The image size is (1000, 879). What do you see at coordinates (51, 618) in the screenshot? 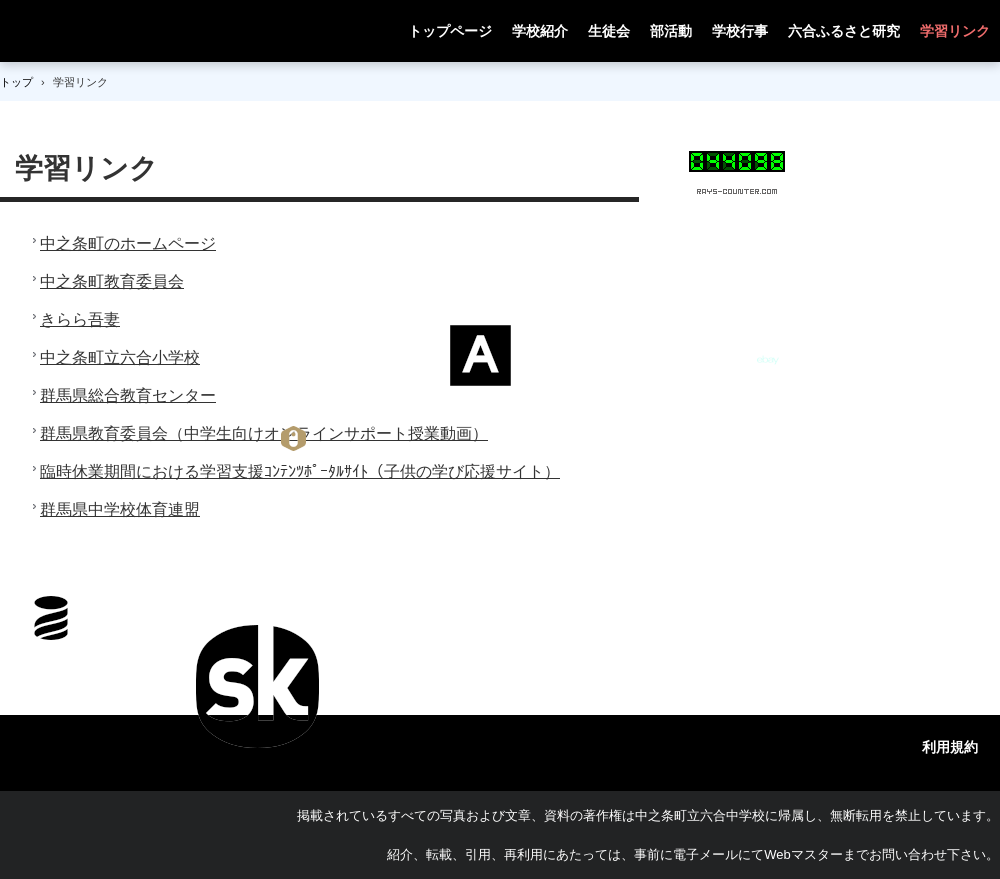
I see `Liquibase database version control logo` at bounding box center [51, 618].